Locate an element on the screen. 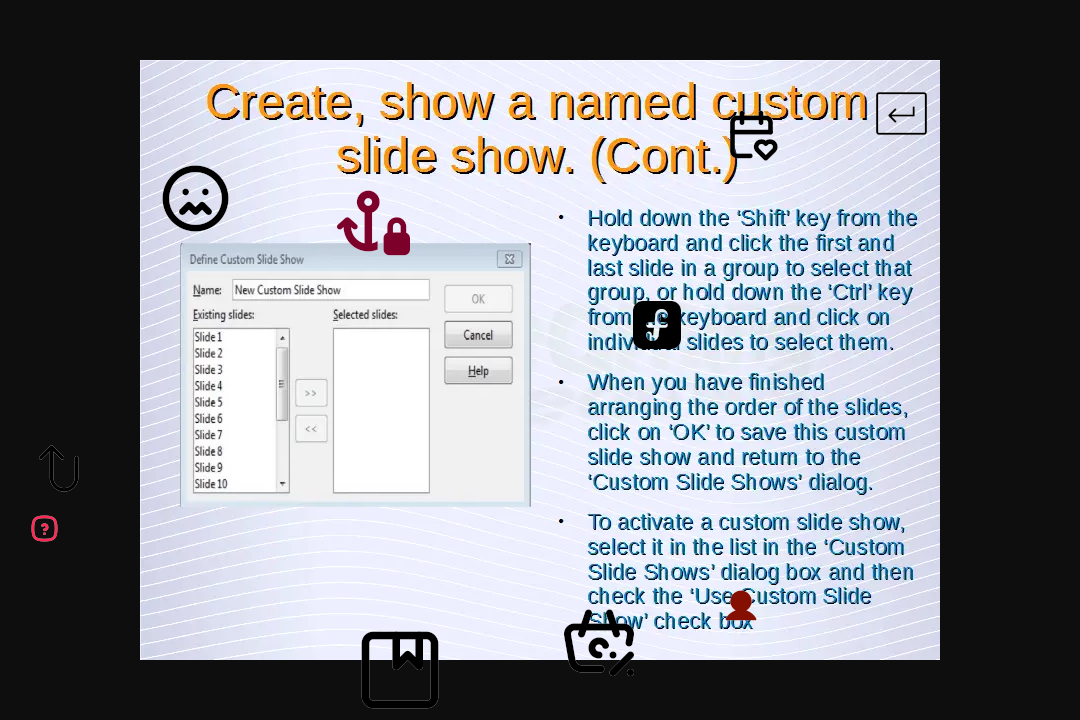 The height and width of the screenshot is (720, 1080). view your profile is located at coordinates (741, 606).